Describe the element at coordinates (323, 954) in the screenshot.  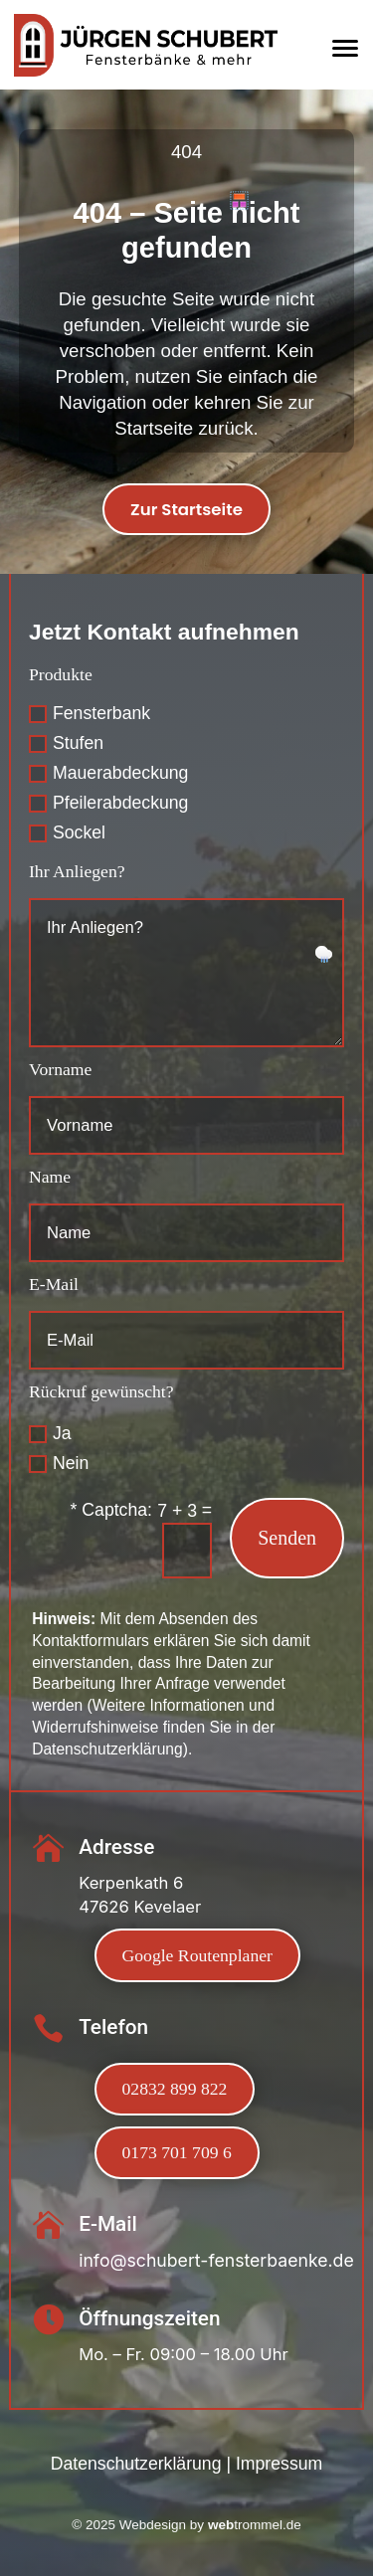
I see `indicates rainy or showery weather conditions` at that location.